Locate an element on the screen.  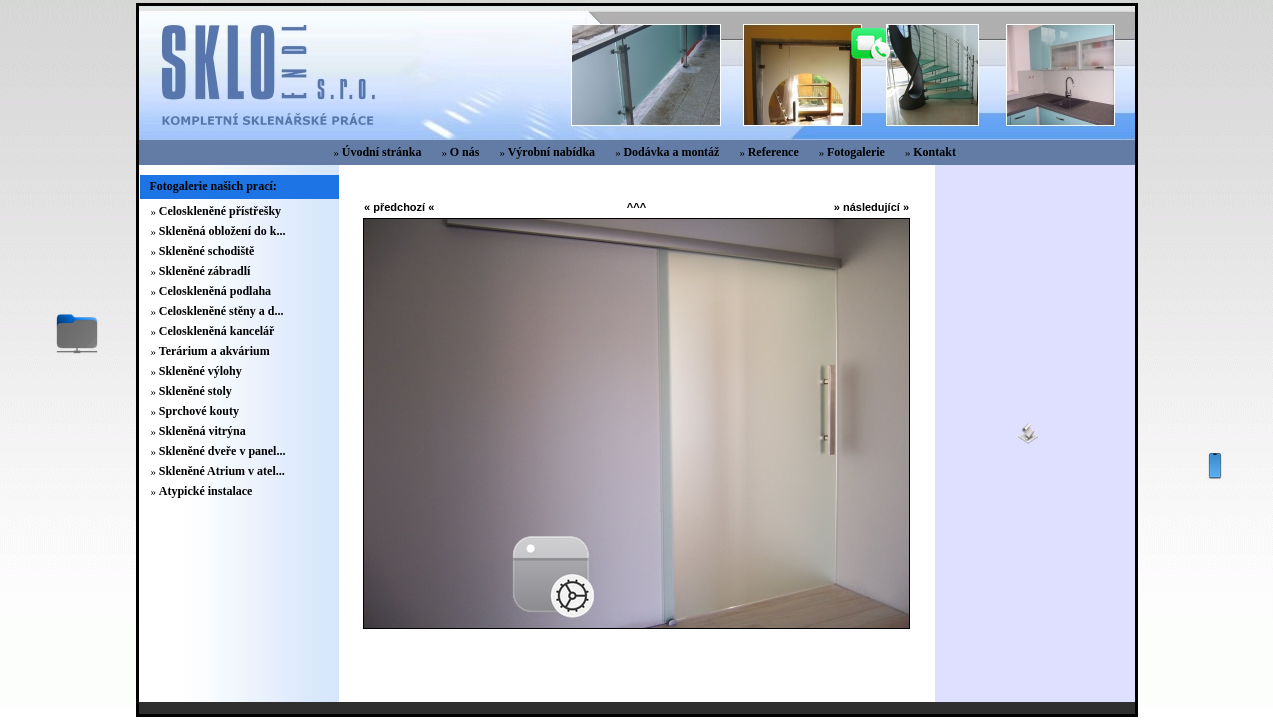
configure window behavior settings is located at coordinates (551, 575).